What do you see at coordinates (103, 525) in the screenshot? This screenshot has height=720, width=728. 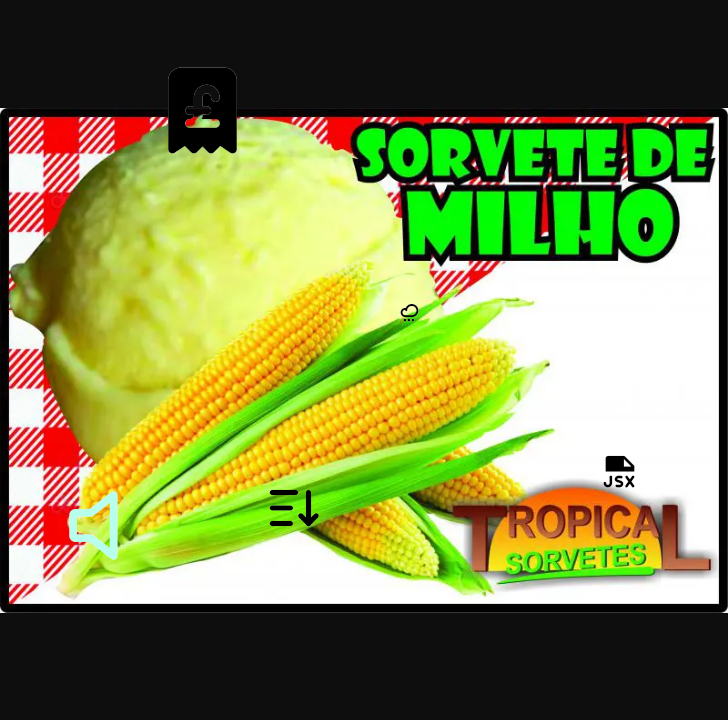 I see `speaker with no audio output` at bounding box center [103, 525].